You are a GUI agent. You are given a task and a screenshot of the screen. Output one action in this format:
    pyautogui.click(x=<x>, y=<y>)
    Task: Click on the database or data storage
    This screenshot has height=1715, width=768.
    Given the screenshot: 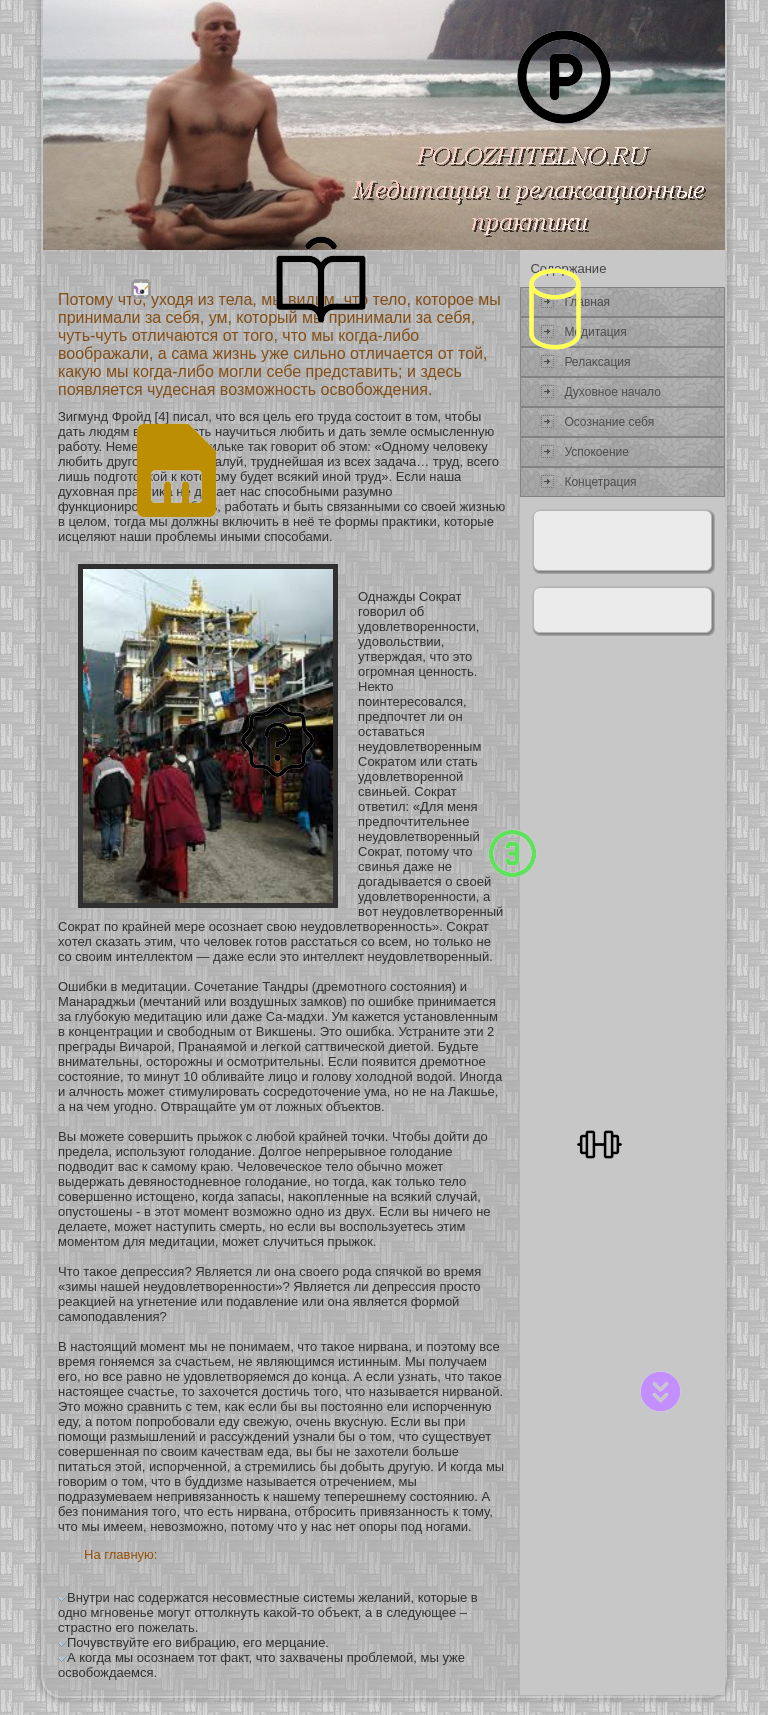 What is the action you would take?
    pyautogui.click(x=555, y=309)
    